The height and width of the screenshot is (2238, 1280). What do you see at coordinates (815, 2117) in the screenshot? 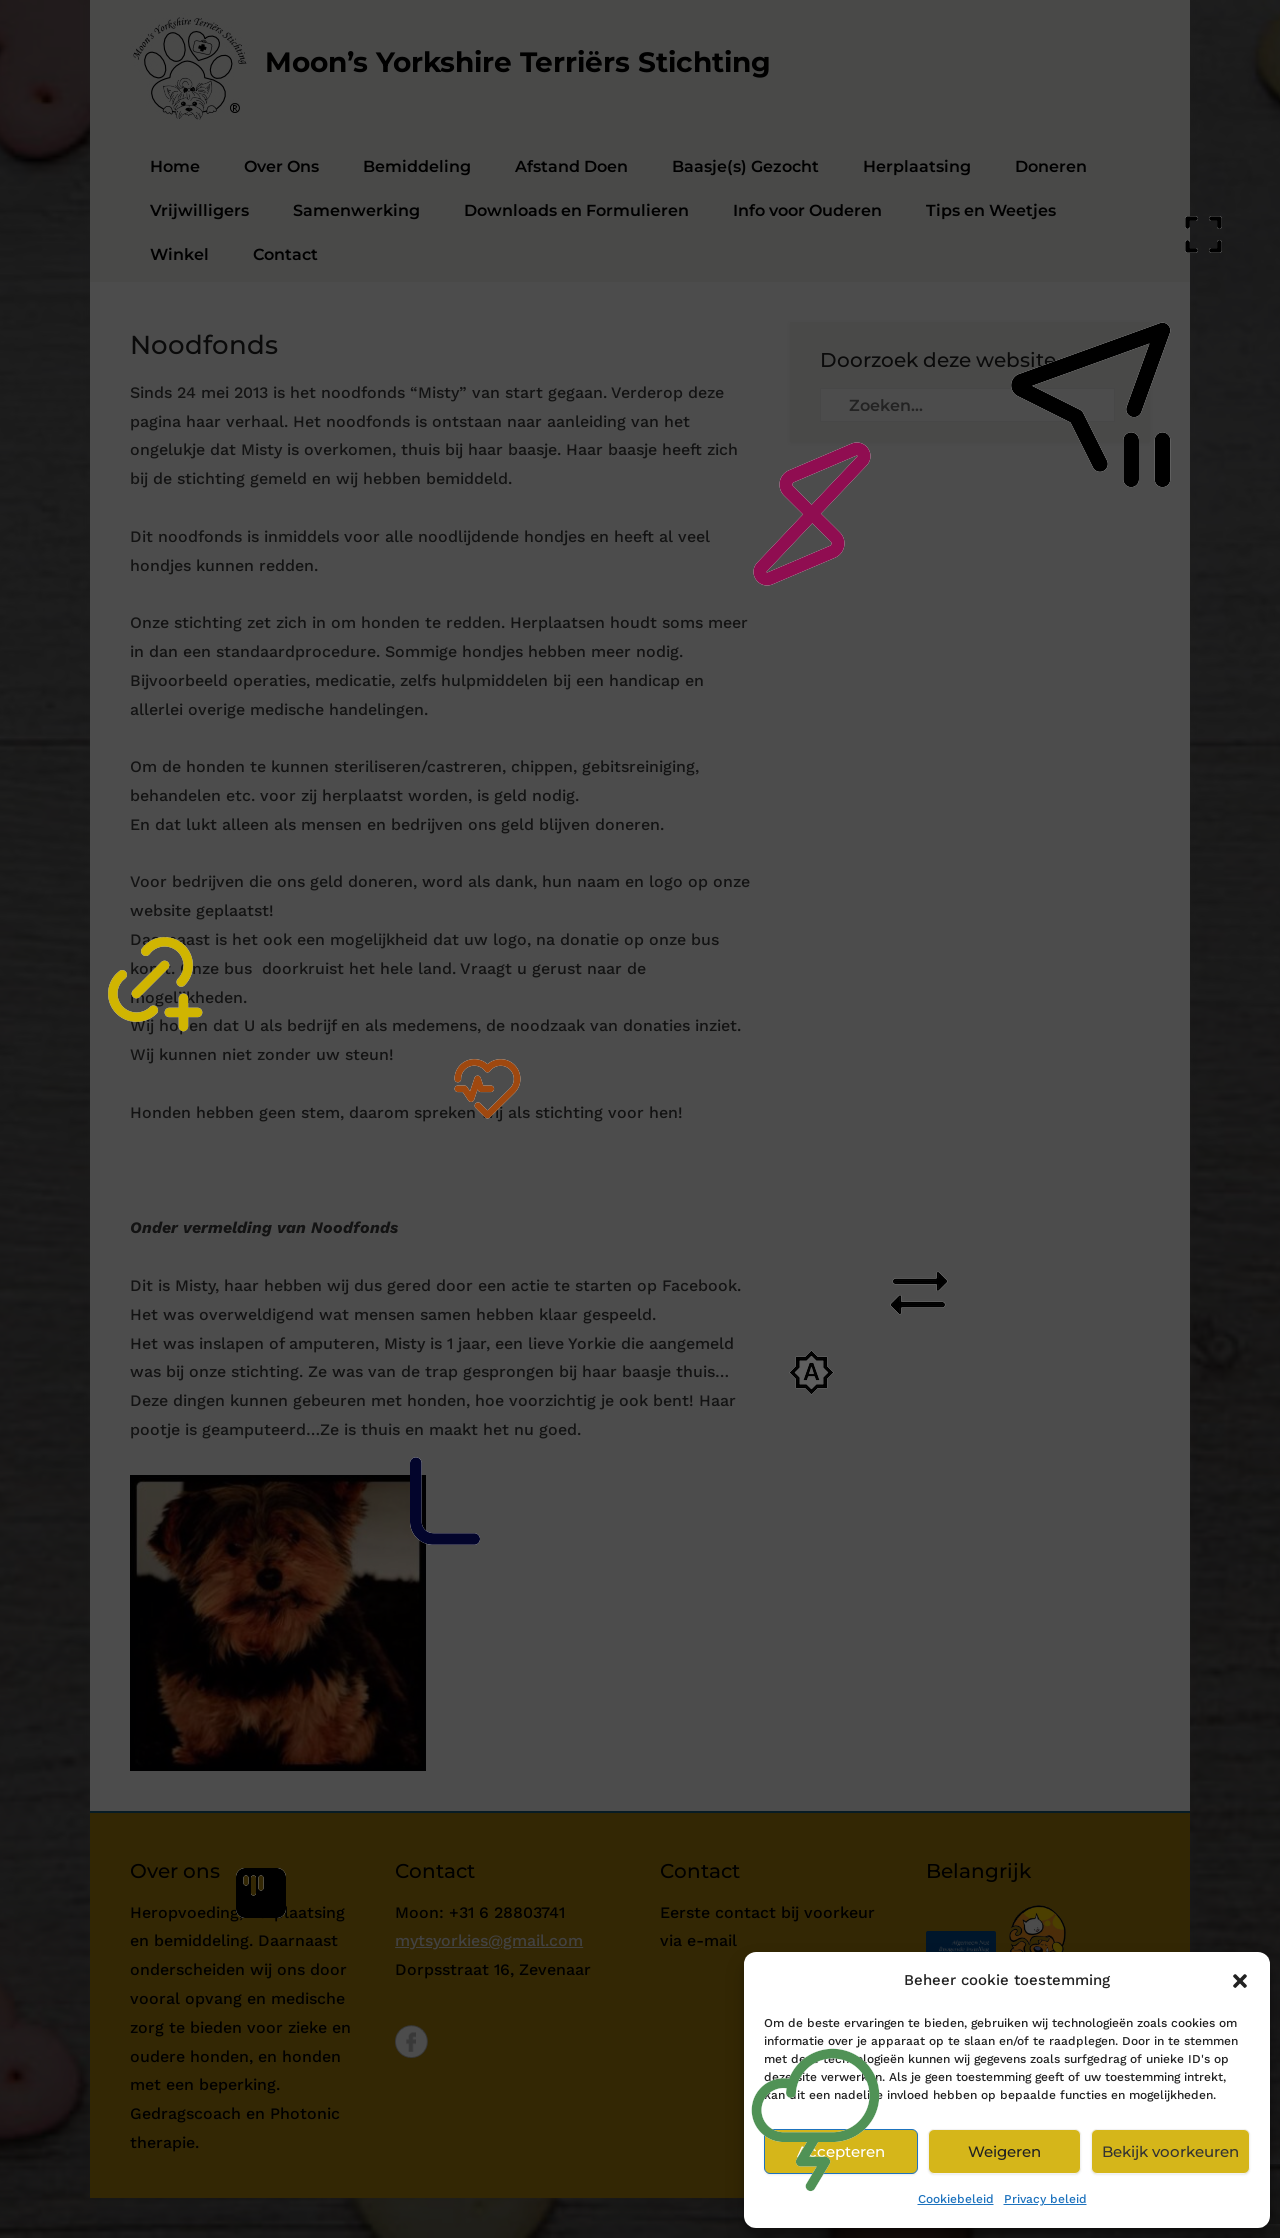
I see `indicates thunderstorm or severe weather conditions` at bounding box center [815, 2117].